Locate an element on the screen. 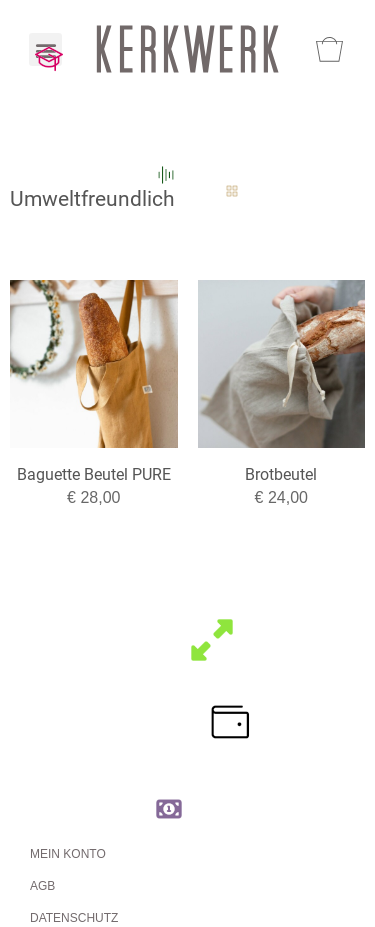  access your wallet or payment methods is located at coordinates (229, 723).